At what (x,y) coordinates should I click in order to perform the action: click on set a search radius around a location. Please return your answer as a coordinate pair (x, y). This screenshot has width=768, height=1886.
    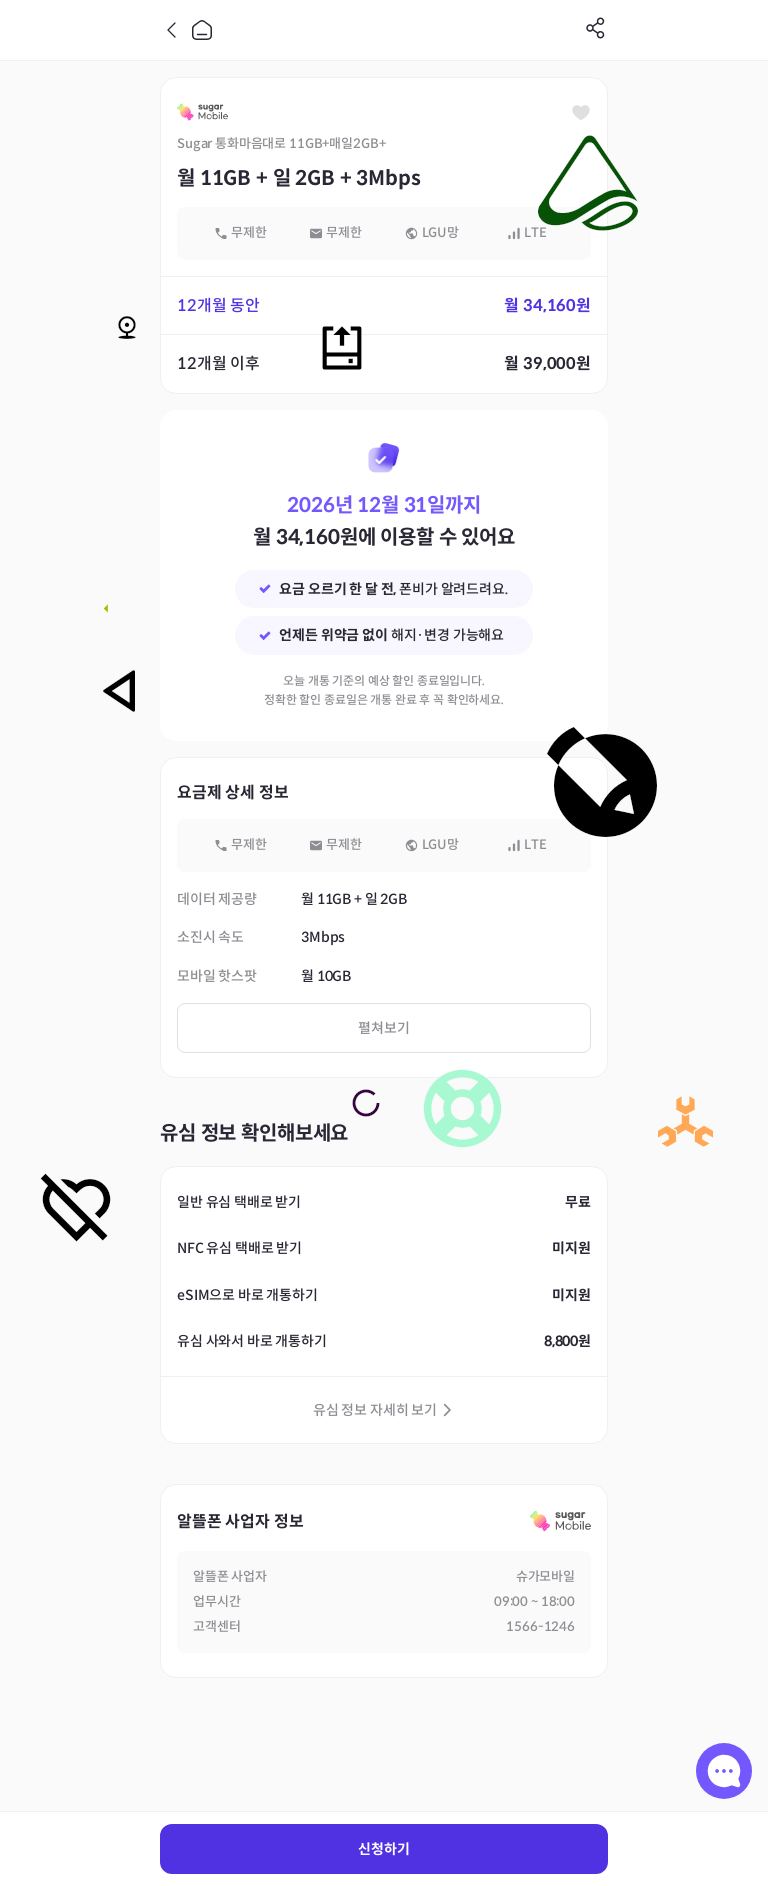
    Looking at the image, I should click on (127, 327).